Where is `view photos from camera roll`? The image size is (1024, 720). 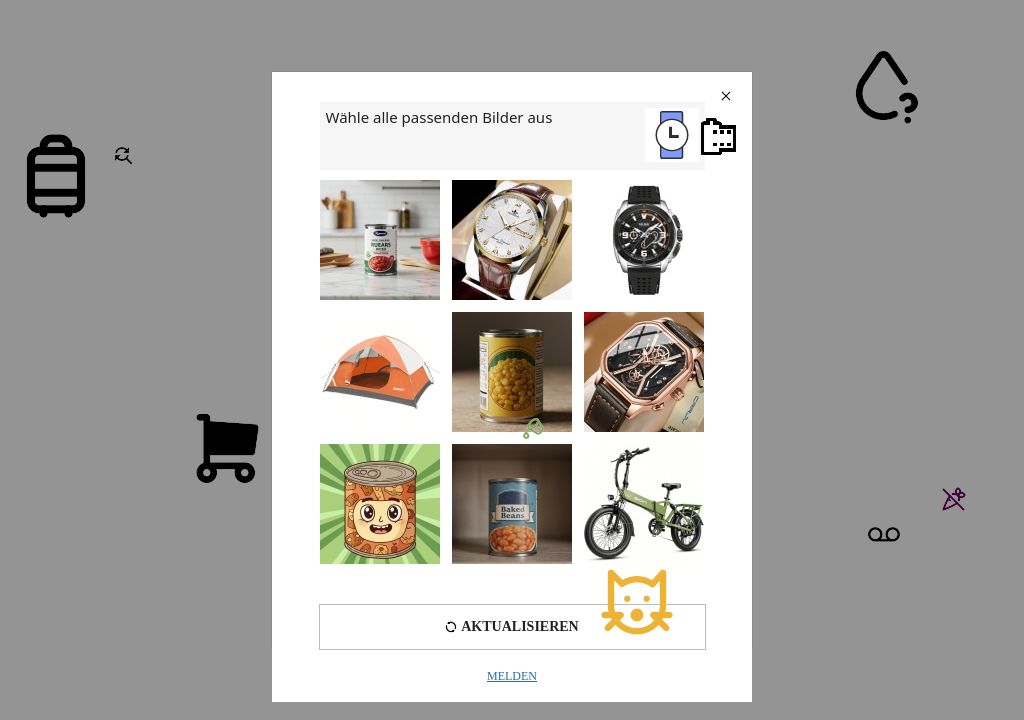 view photos from camera roll is located at coordinates (718, 137).